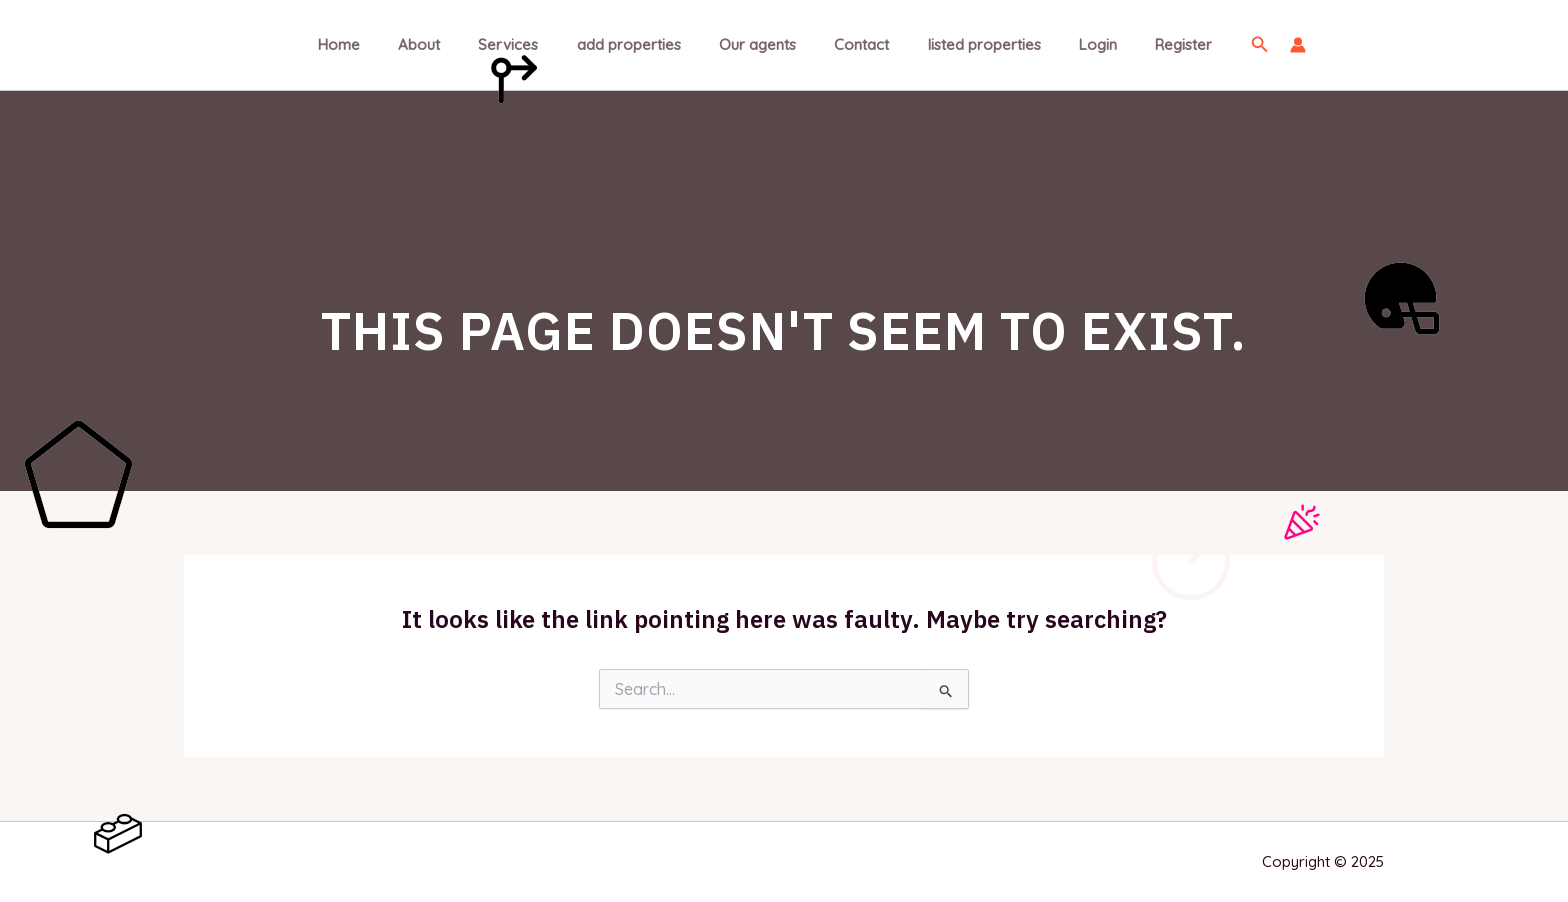  Describe the element at coordinates (1191, 558) in the screenshot. I see `start or set a timer` at that location.